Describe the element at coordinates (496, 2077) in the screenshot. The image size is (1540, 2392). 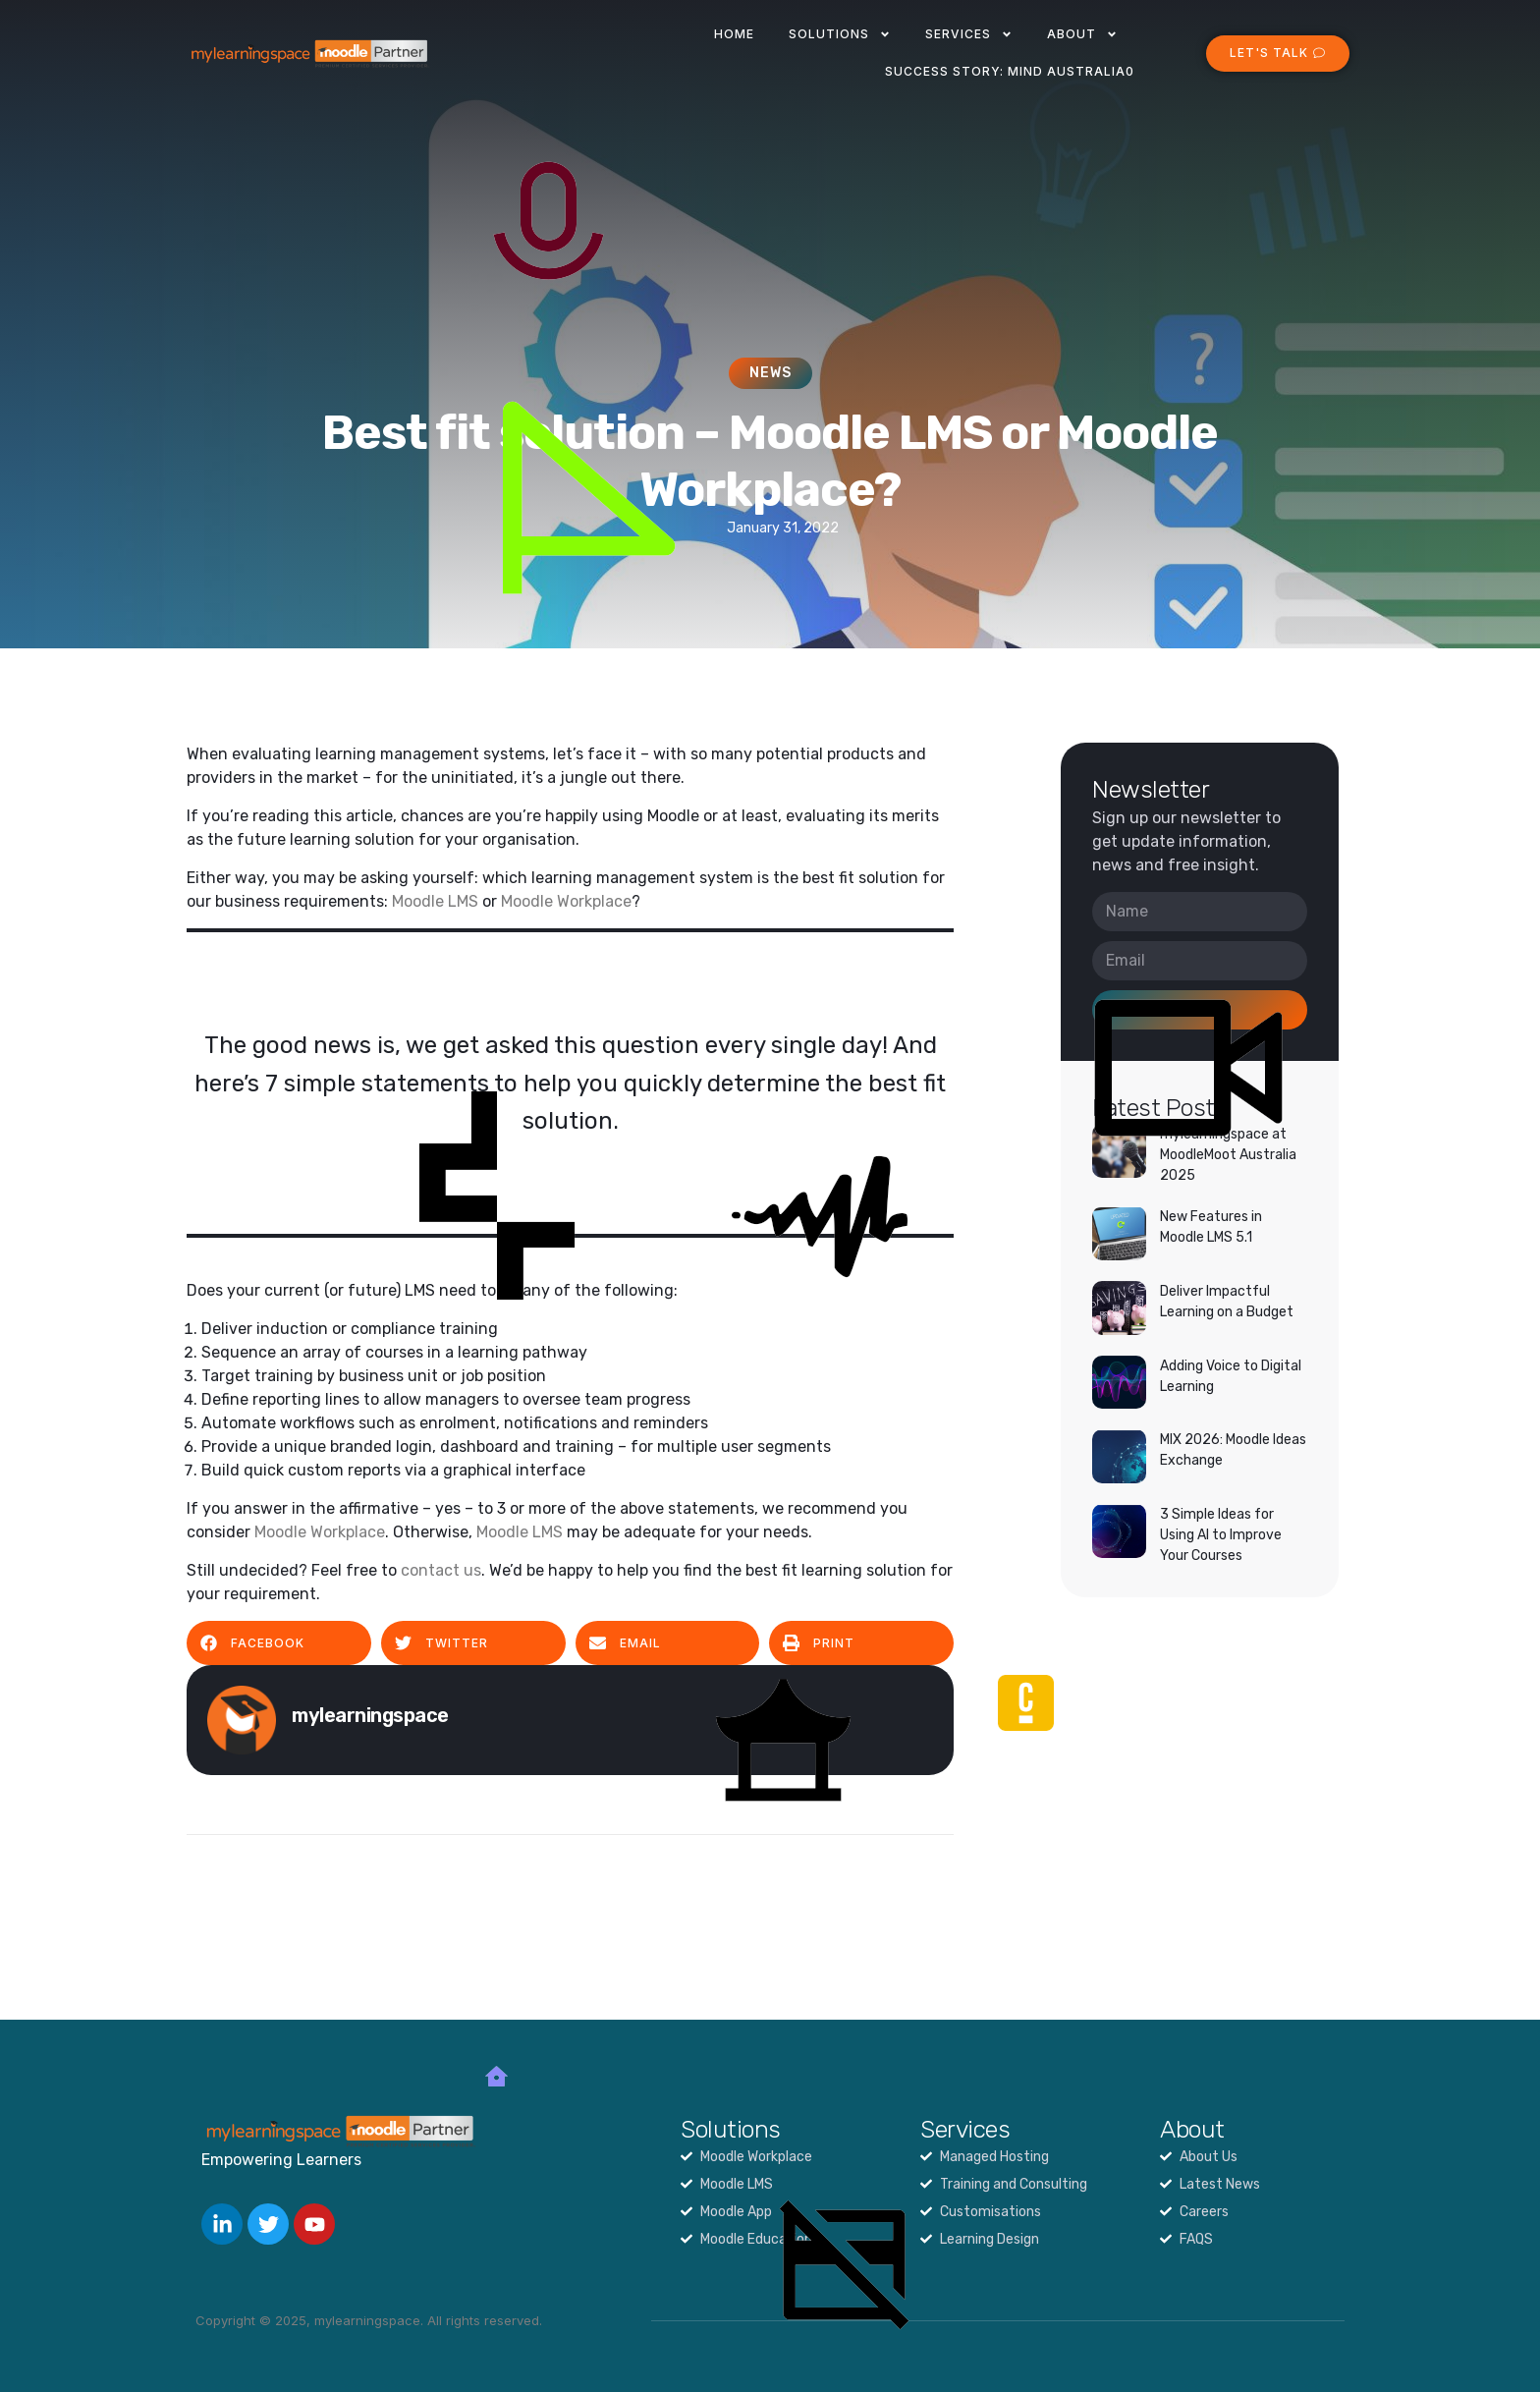
I see `navigate to home screen` at that location.